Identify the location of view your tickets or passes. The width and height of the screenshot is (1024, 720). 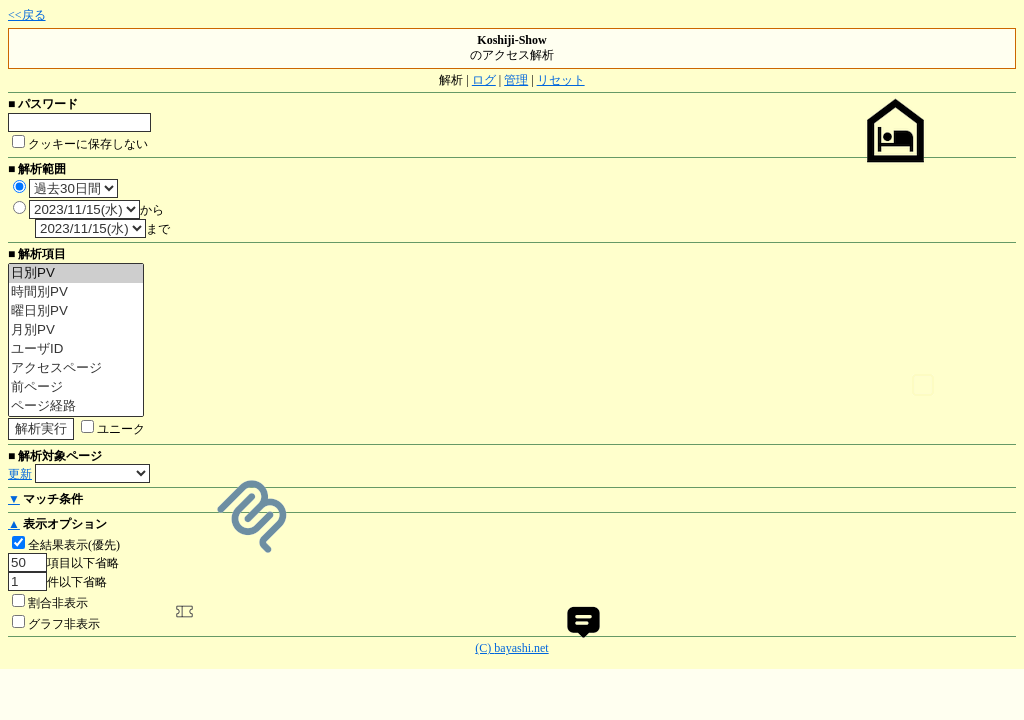
(184, 611).